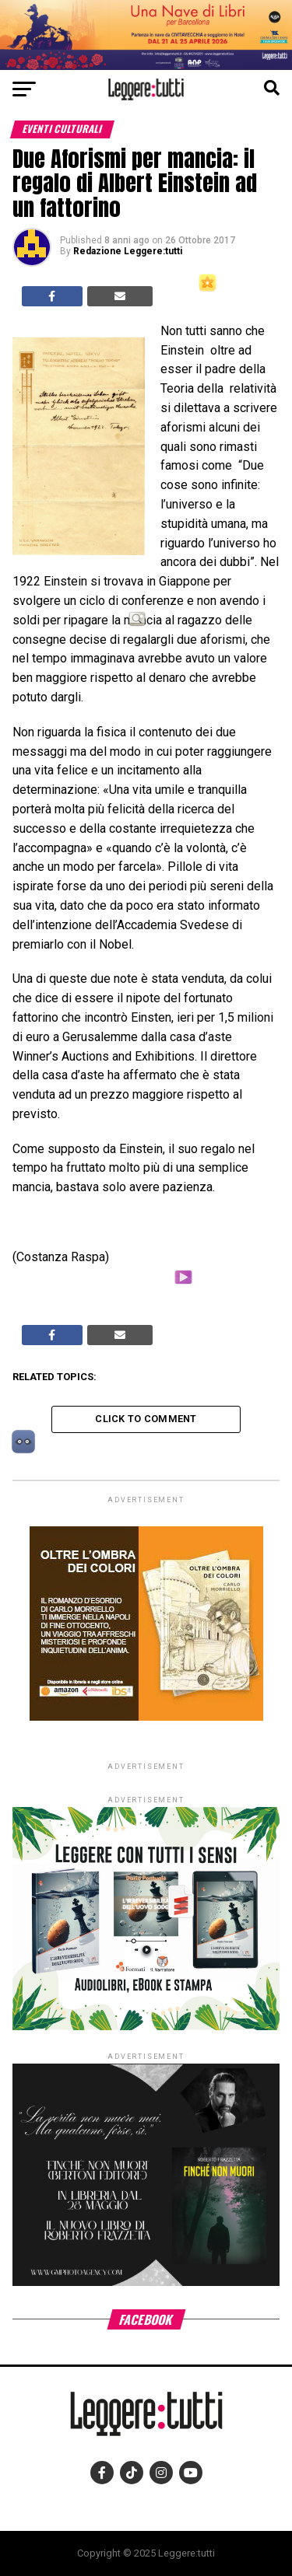  Describe the element at coordinates (181, 1901) in the screenshot. I see `a scala programming language source file` at that location.